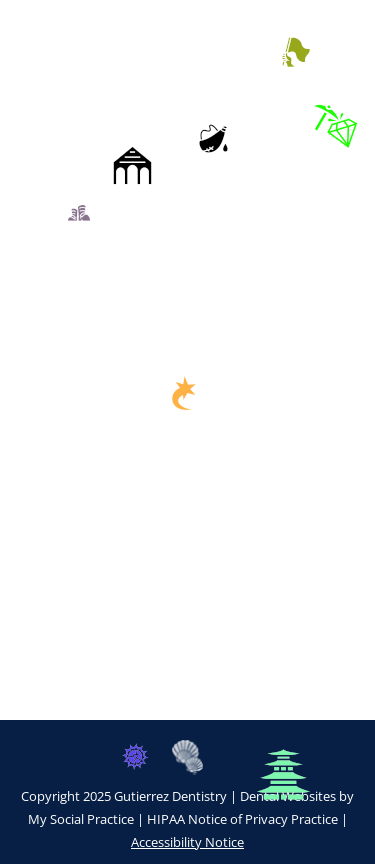  I want to click on access the marketplace or bazaar, so click(132, 165).